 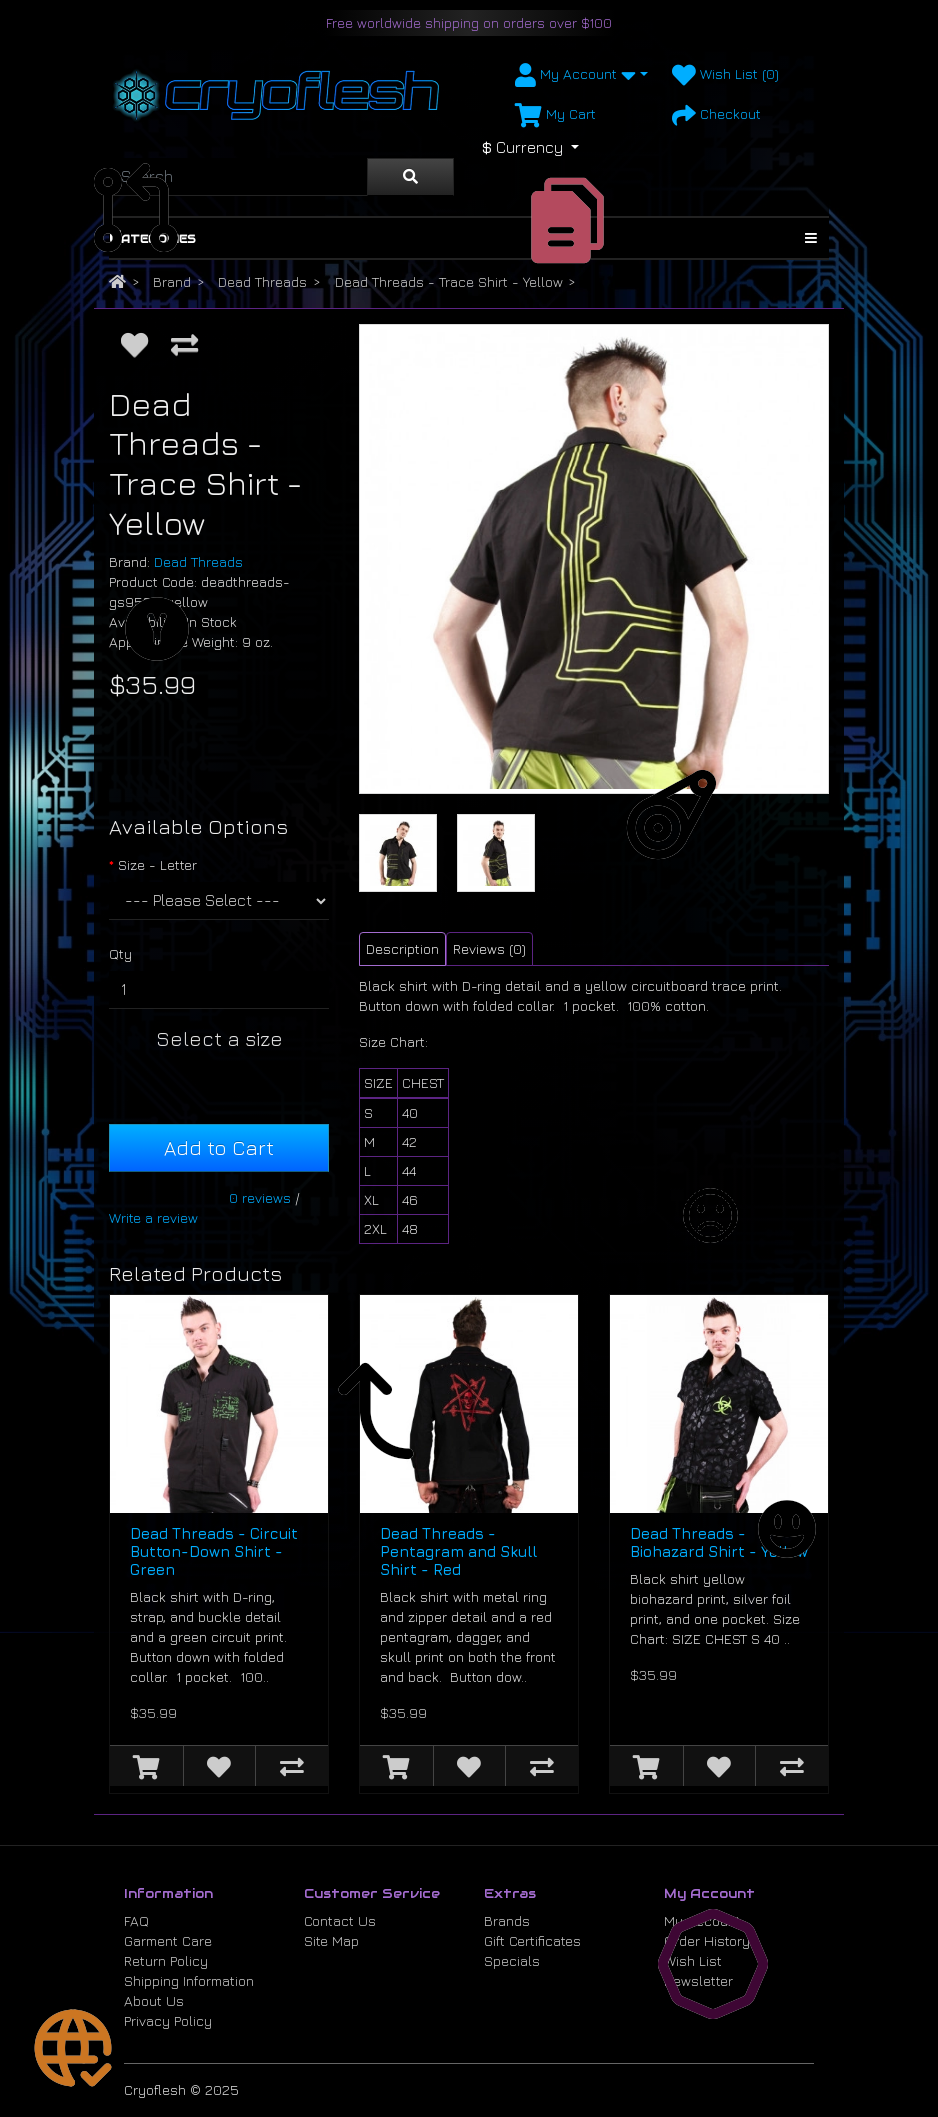 What do you see at coordinates (713, 1964) in the screenshot?
I see `stop or warning indicator` at bounding box center [713, 1964].